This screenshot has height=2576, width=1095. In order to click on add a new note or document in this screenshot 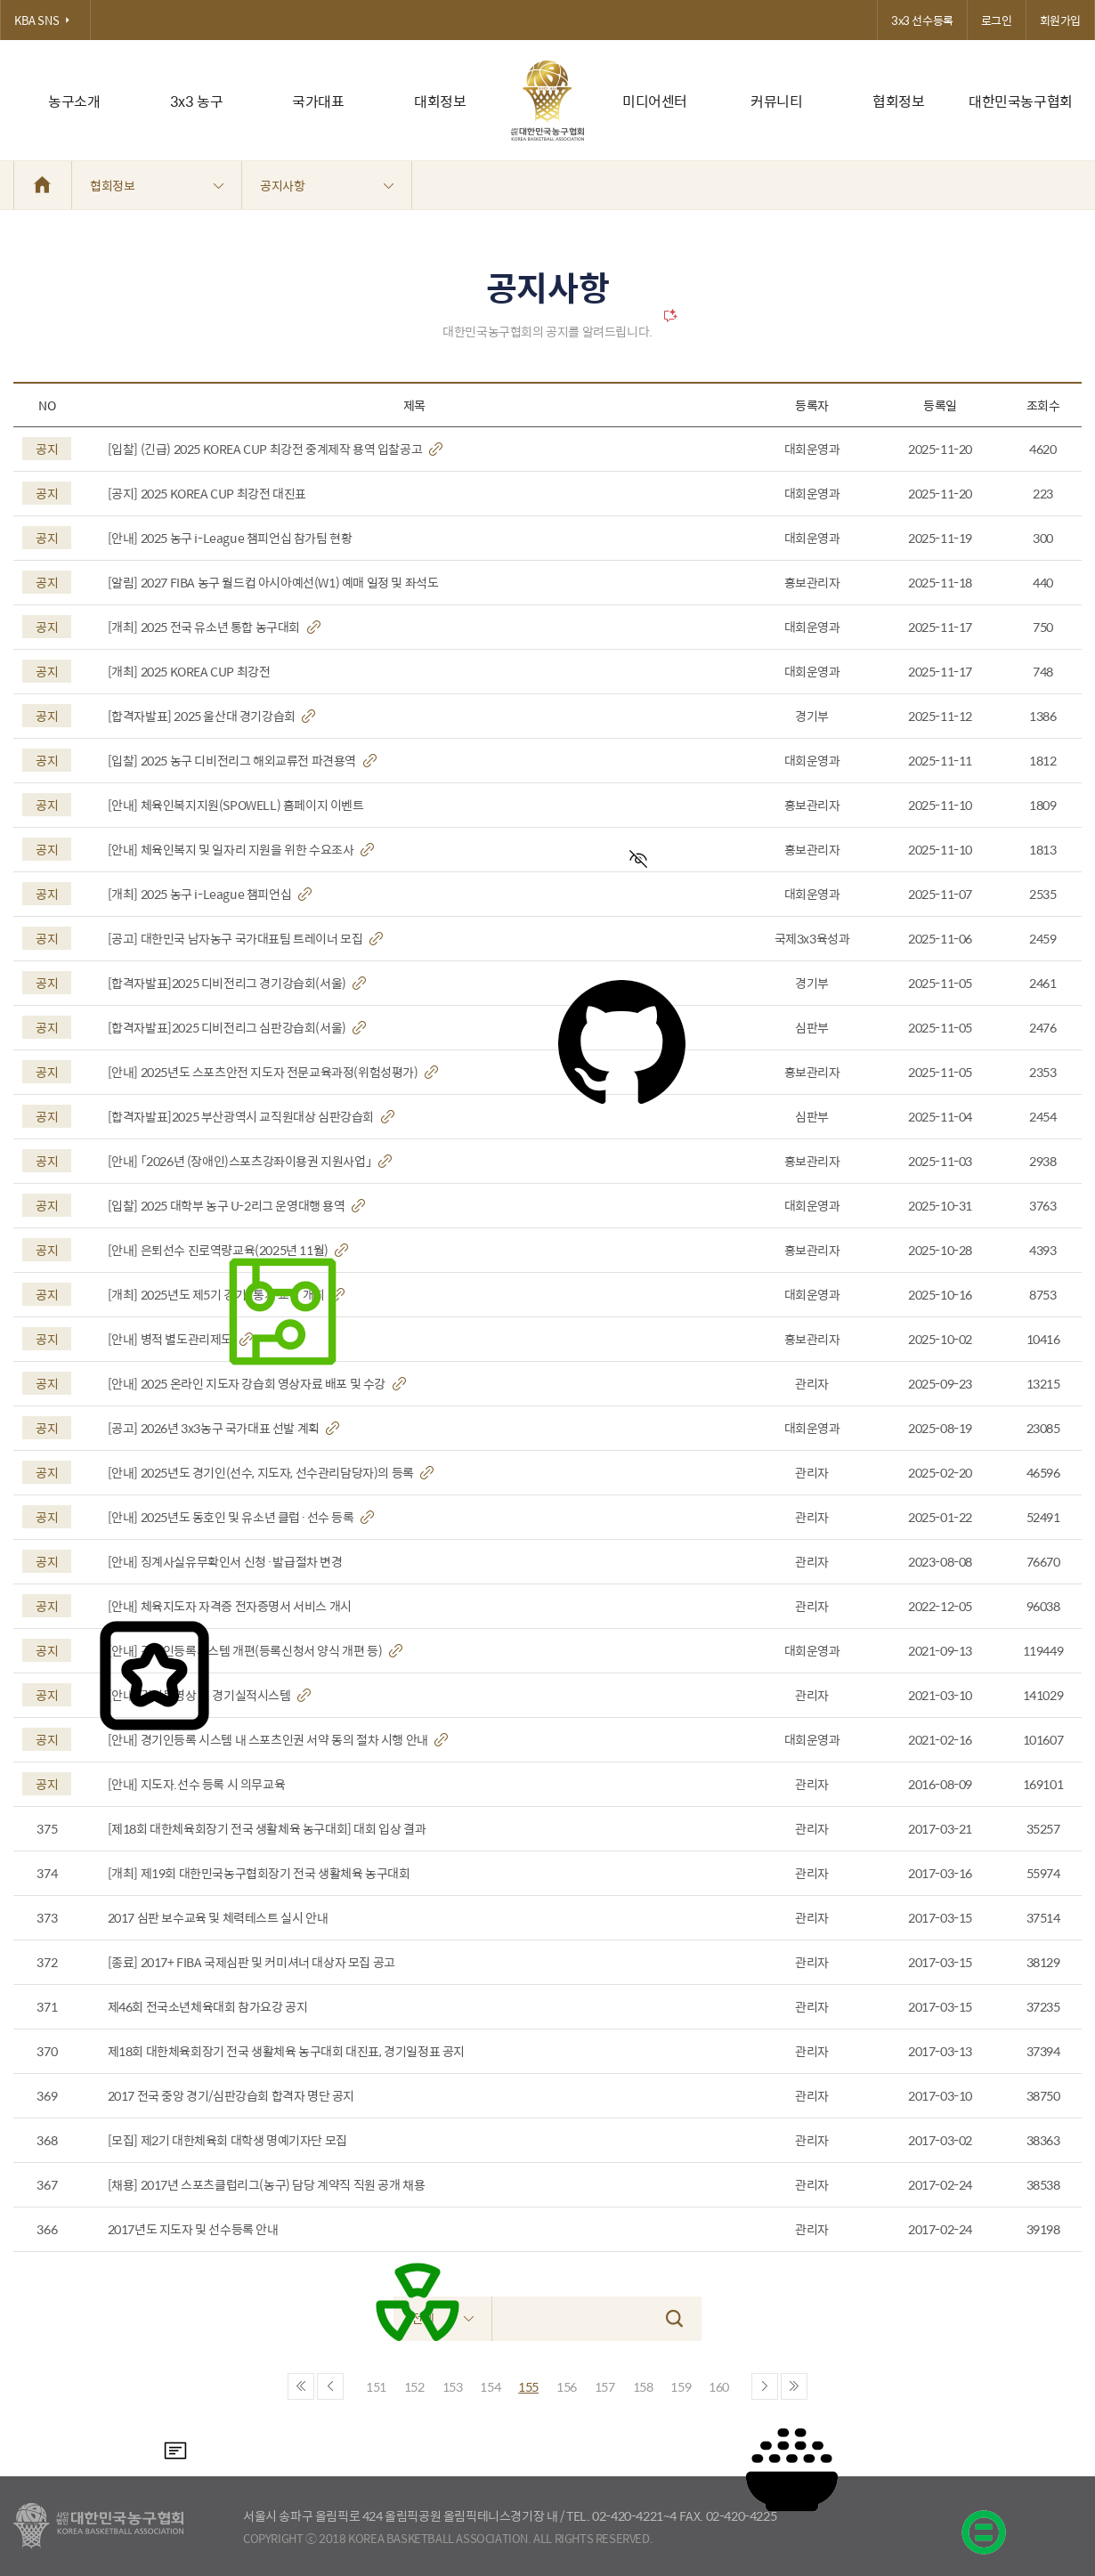, I will do `click(175, 2451)`.